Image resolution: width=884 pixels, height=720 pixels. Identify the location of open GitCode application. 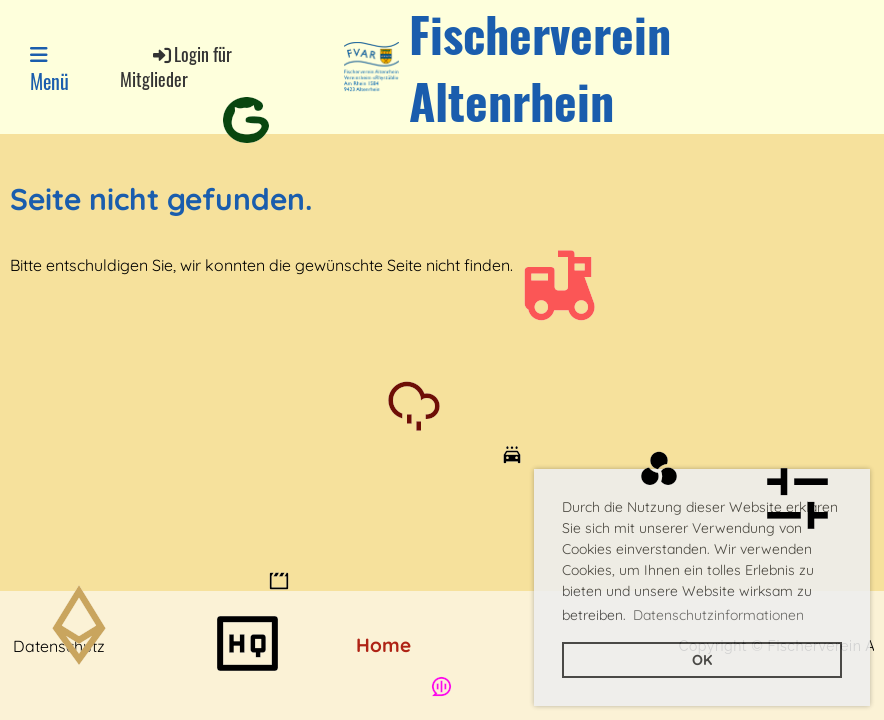
(246, 120).